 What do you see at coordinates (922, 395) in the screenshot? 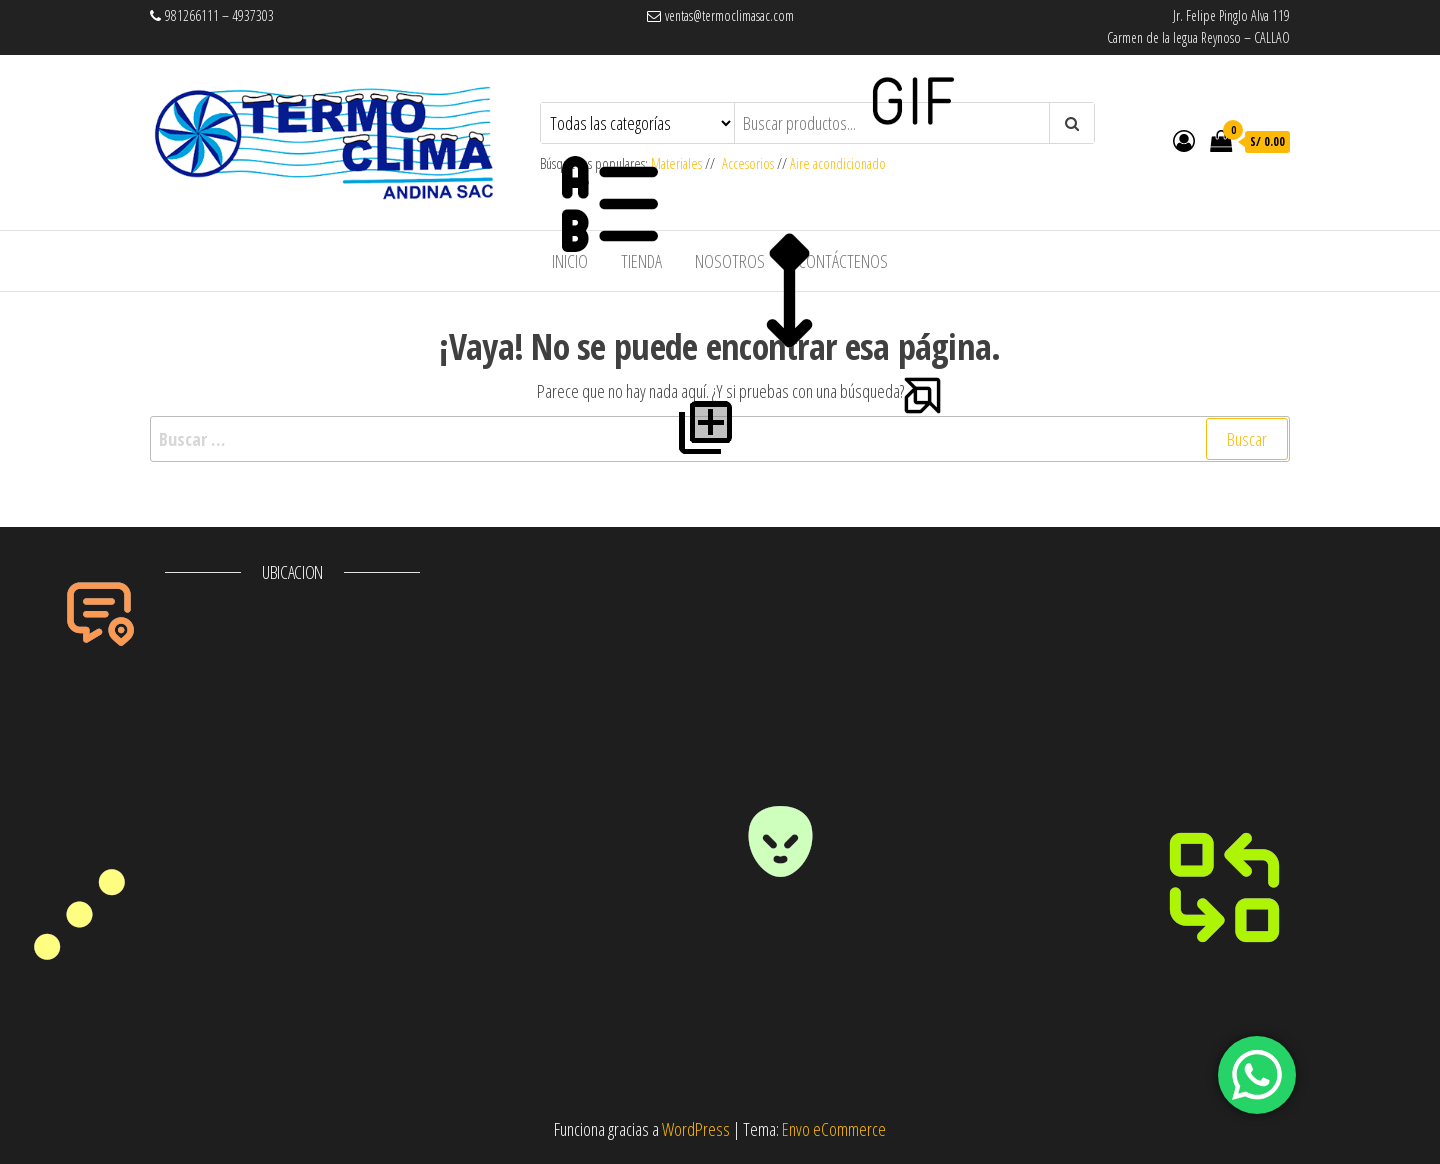
I see `AMD brand logo` at bounding box center [922, 395].